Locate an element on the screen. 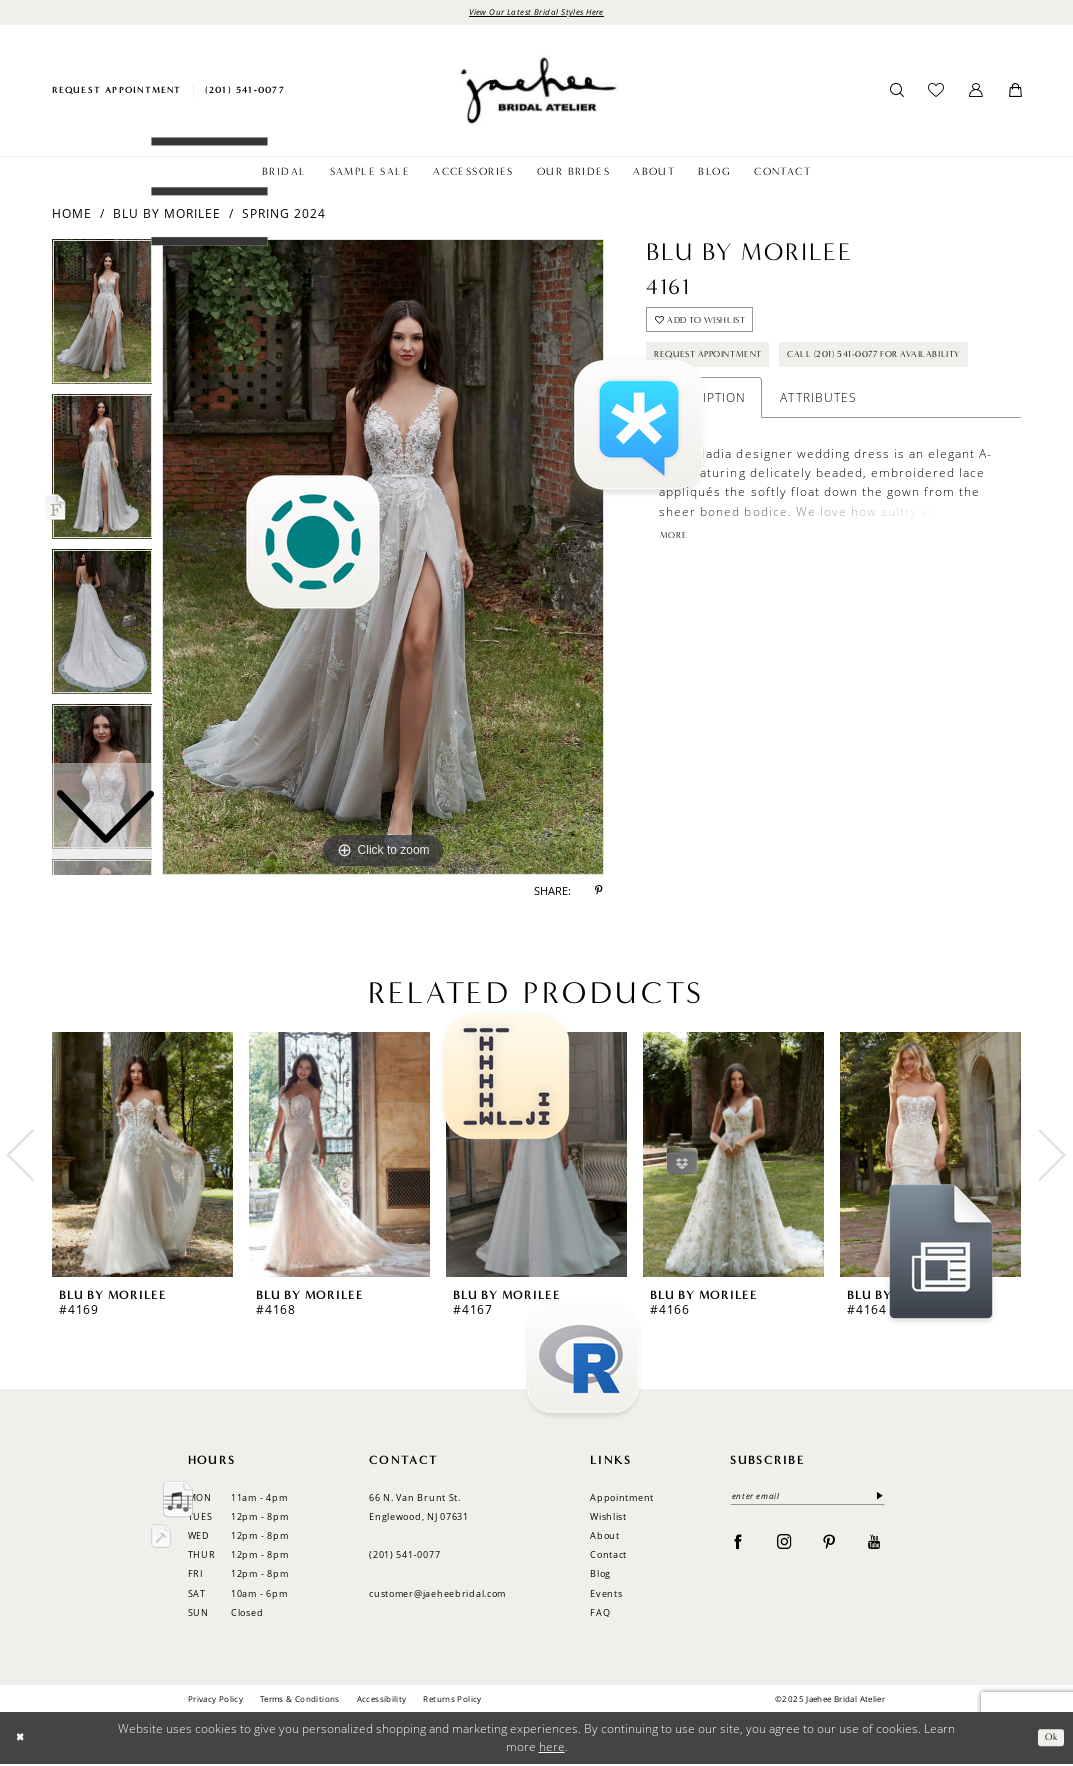 This screenshot has width=1073, height=1766. a makefile used for building or compiling software is located at coordinates (161, 1536).